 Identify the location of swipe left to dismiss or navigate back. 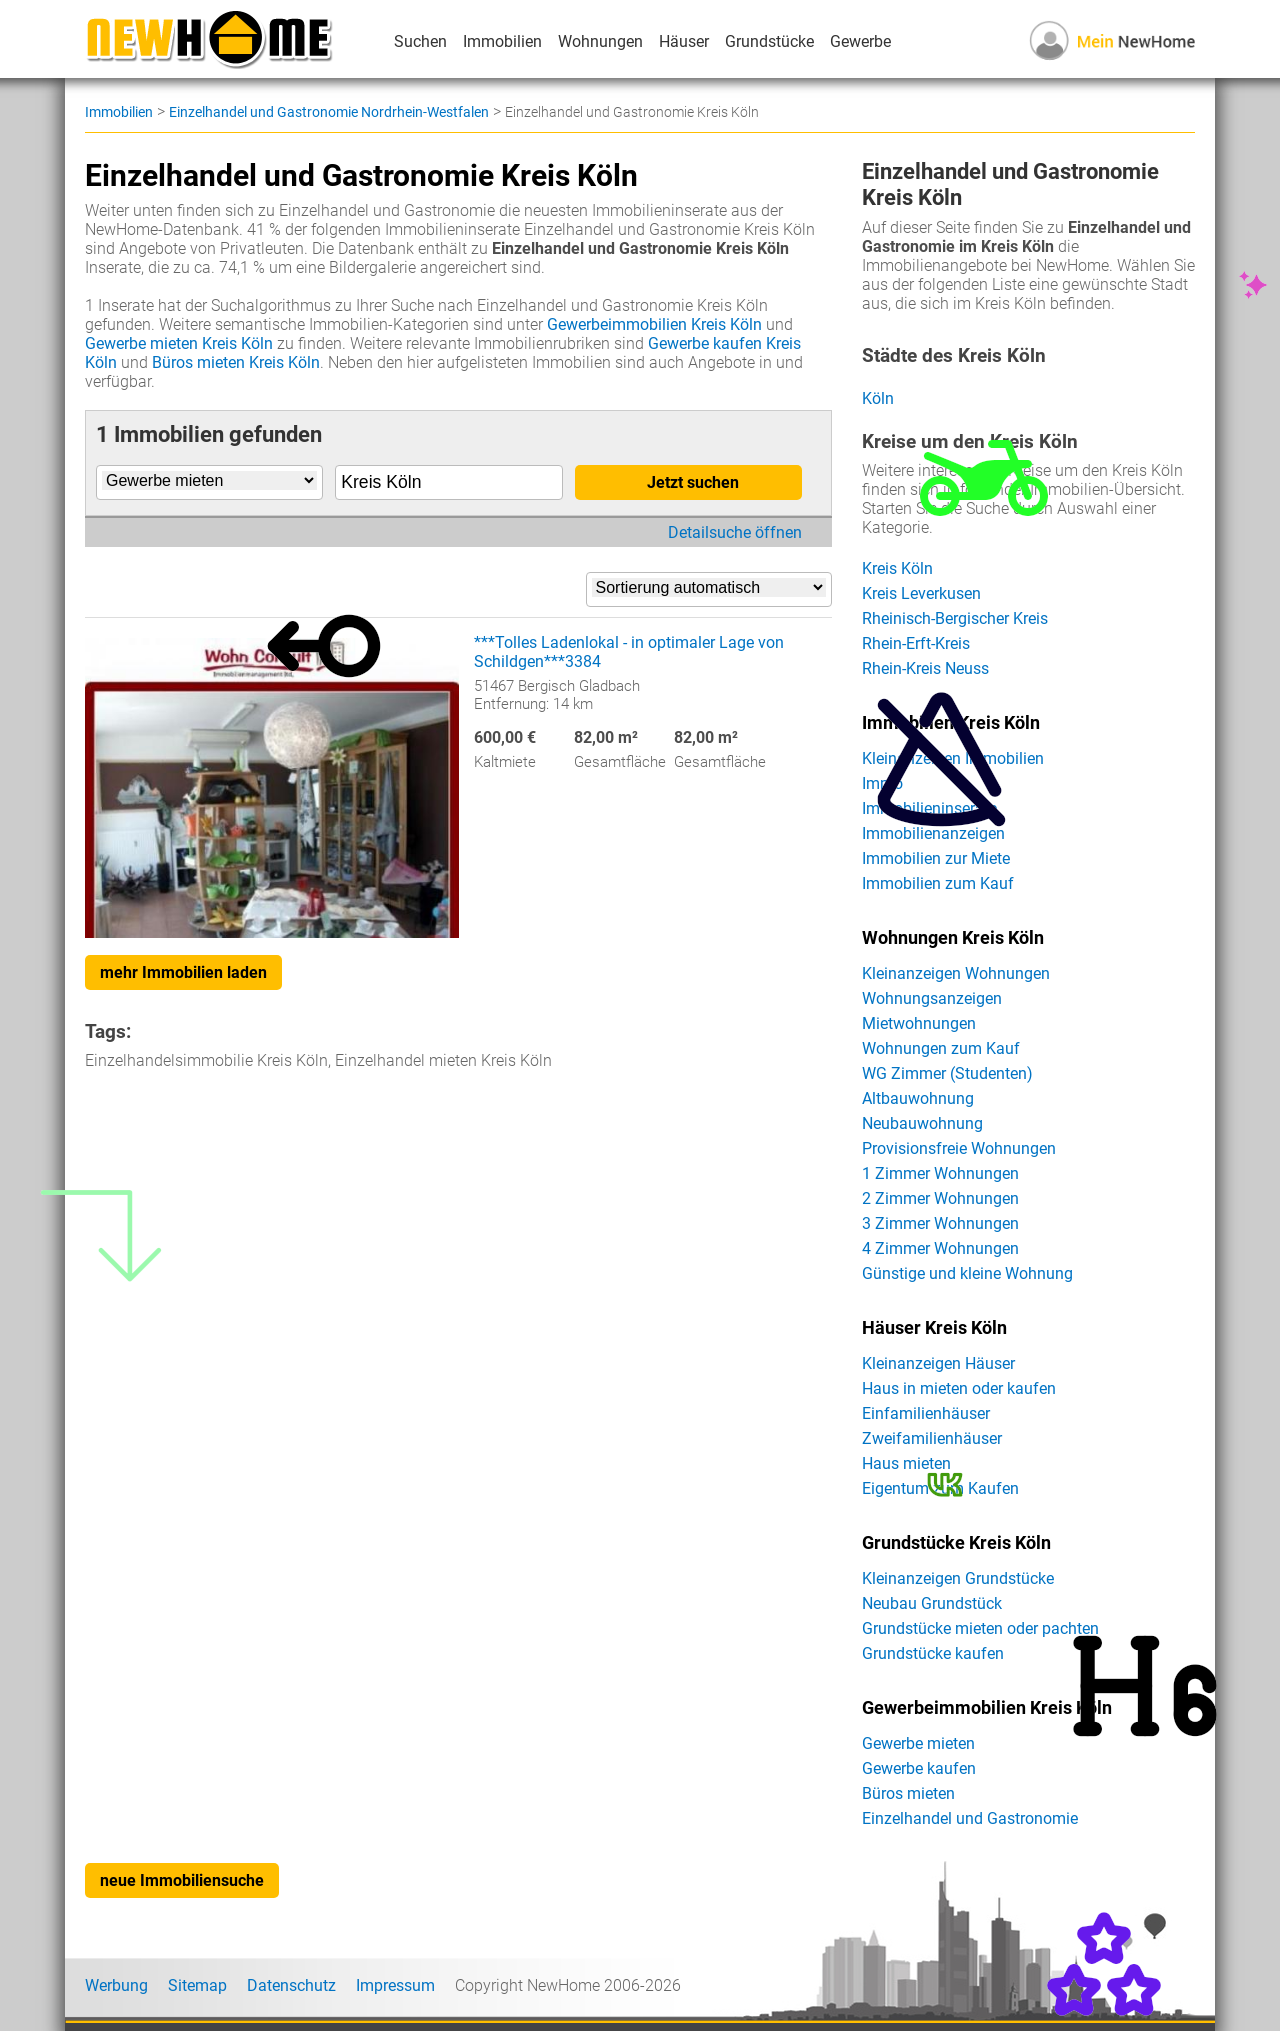
(324, 646).